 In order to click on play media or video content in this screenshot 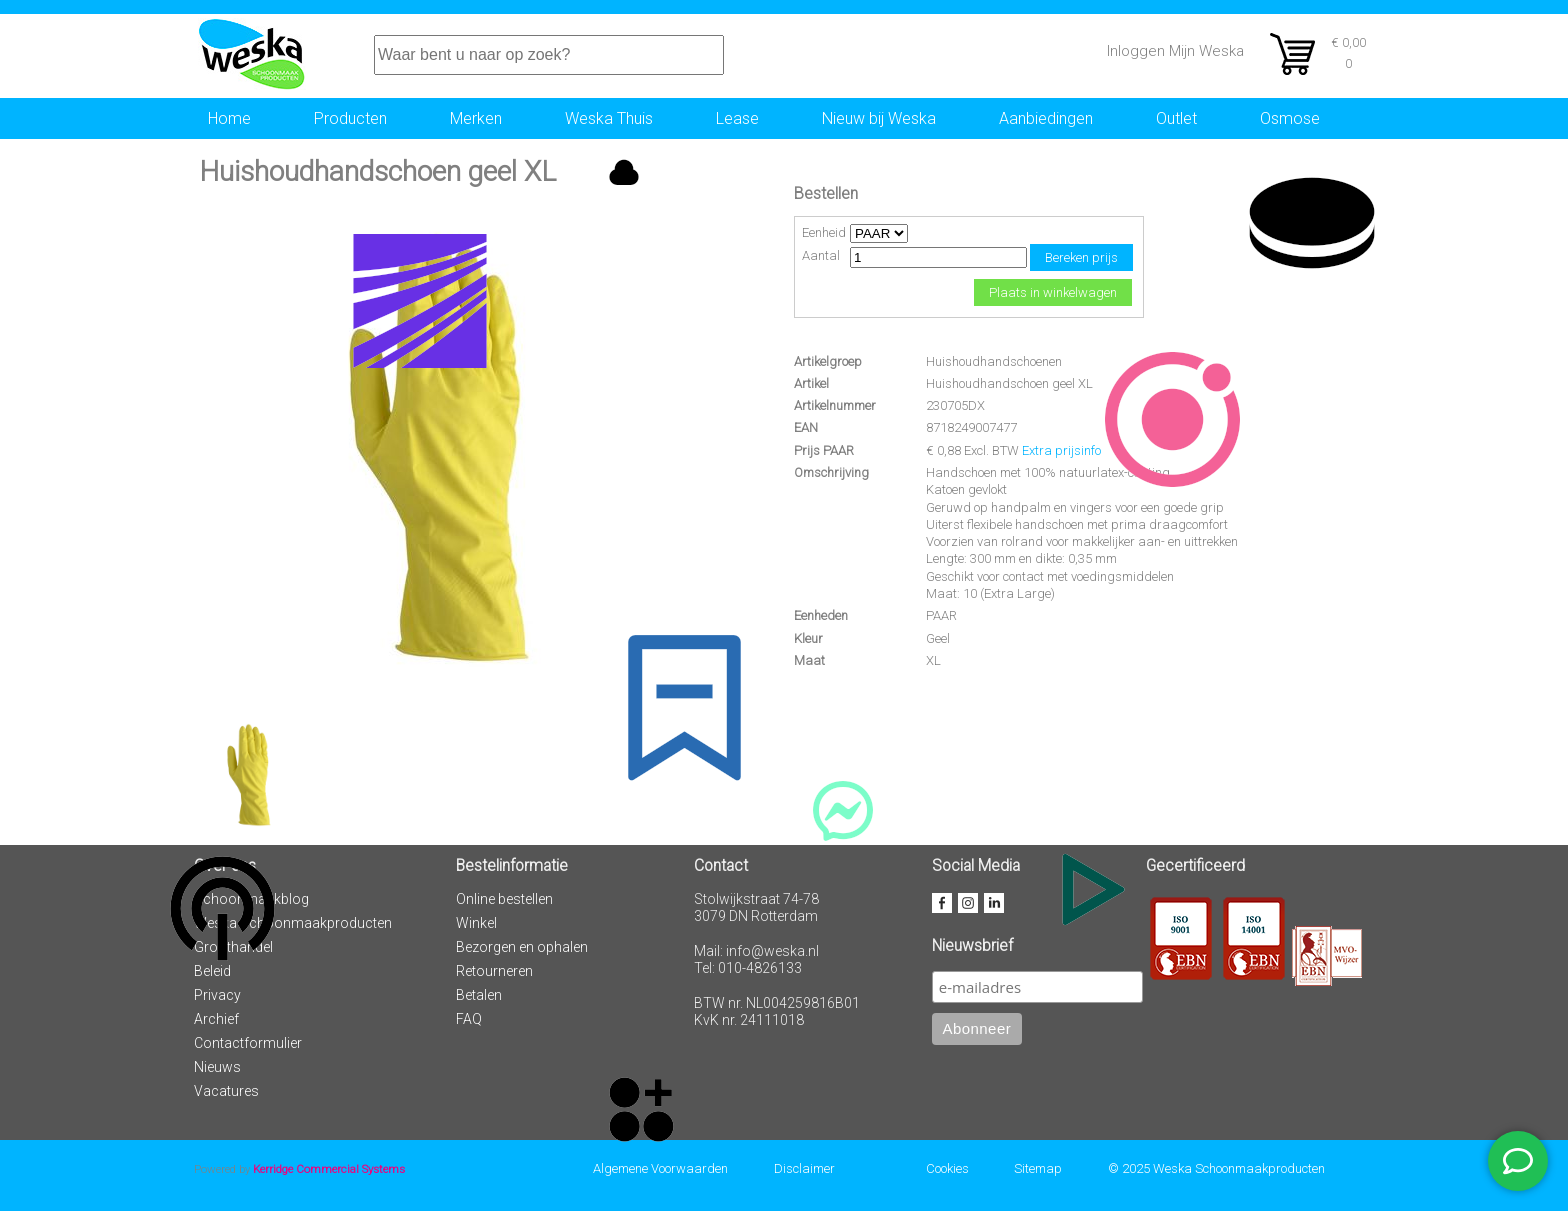, I will do `click(1089, 889)`.